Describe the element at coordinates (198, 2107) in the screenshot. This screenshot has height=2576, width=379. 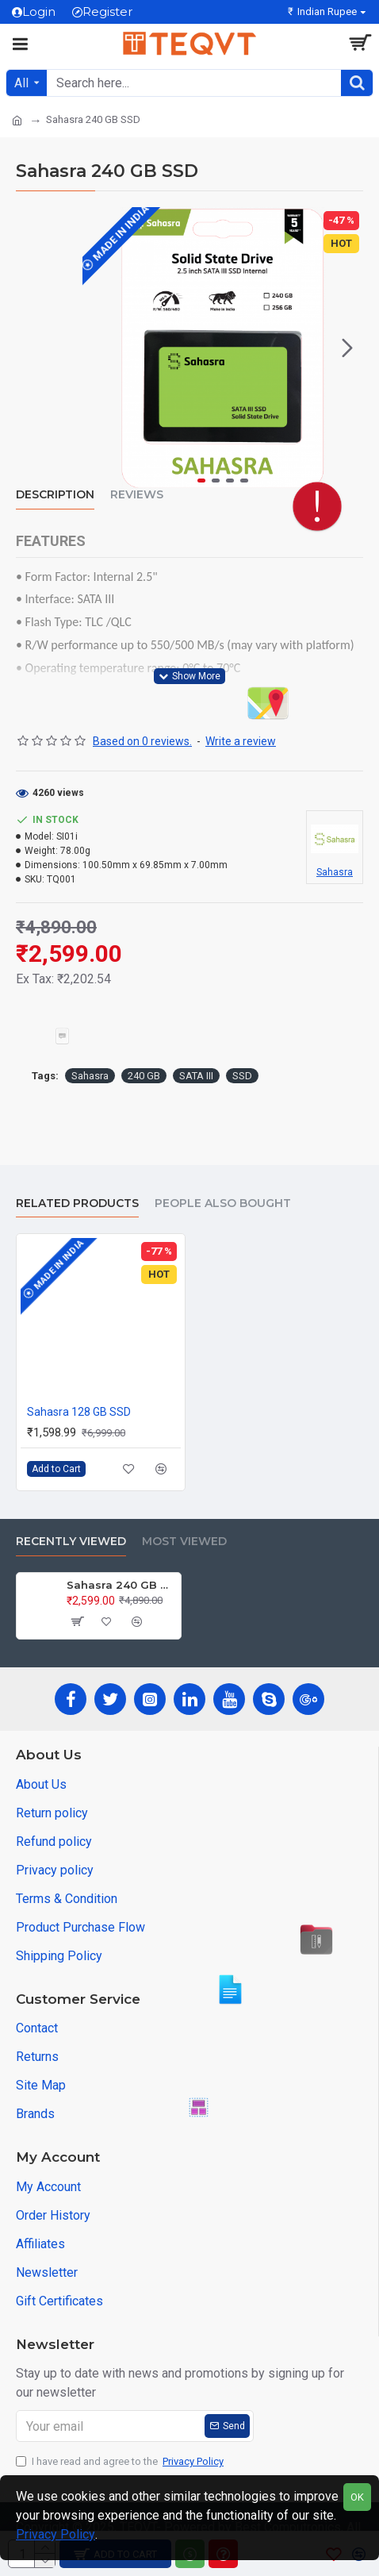
I see `select all items in the current view` at that location.